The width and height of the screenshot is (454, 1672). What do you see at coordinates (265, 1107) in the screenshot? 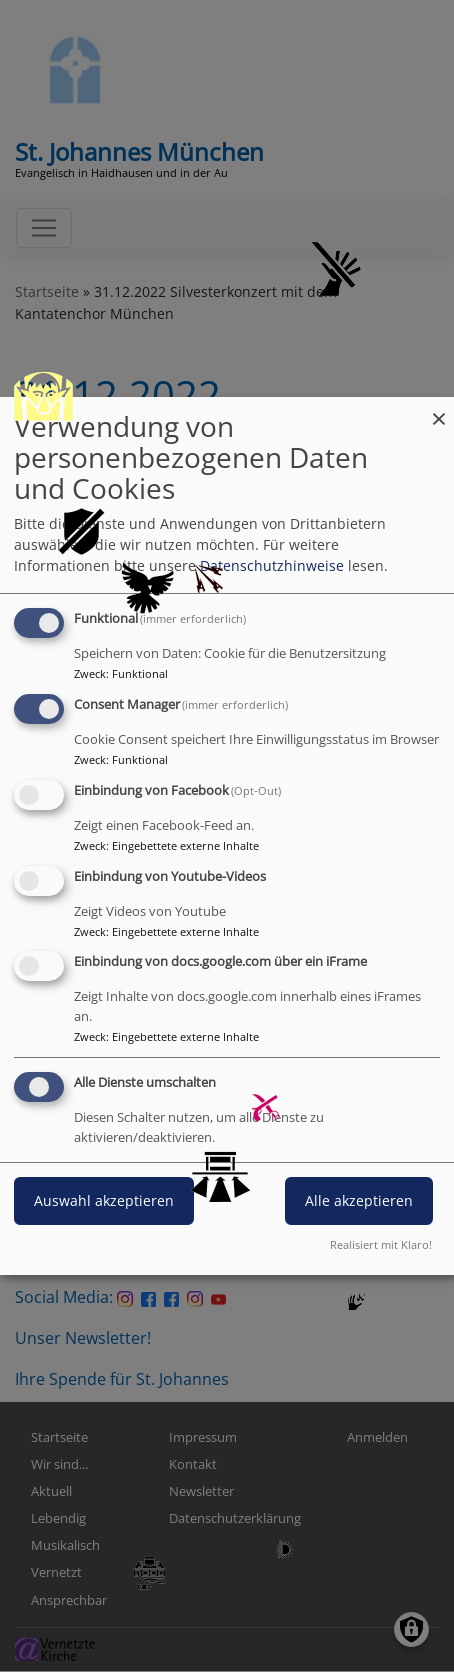
I see `access pirate or swashbuckler game mode` at bounding box center [265, 1107].